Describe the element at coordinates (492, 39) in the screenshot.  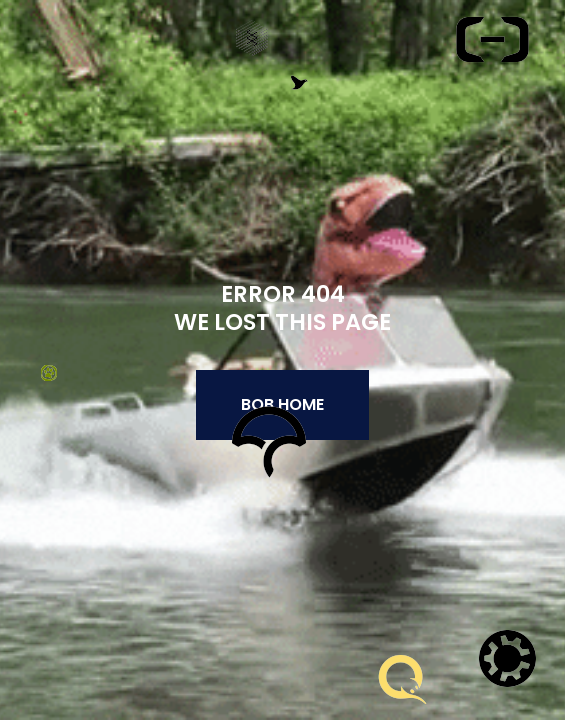
I see `alibaba cloud services logo` at that location.